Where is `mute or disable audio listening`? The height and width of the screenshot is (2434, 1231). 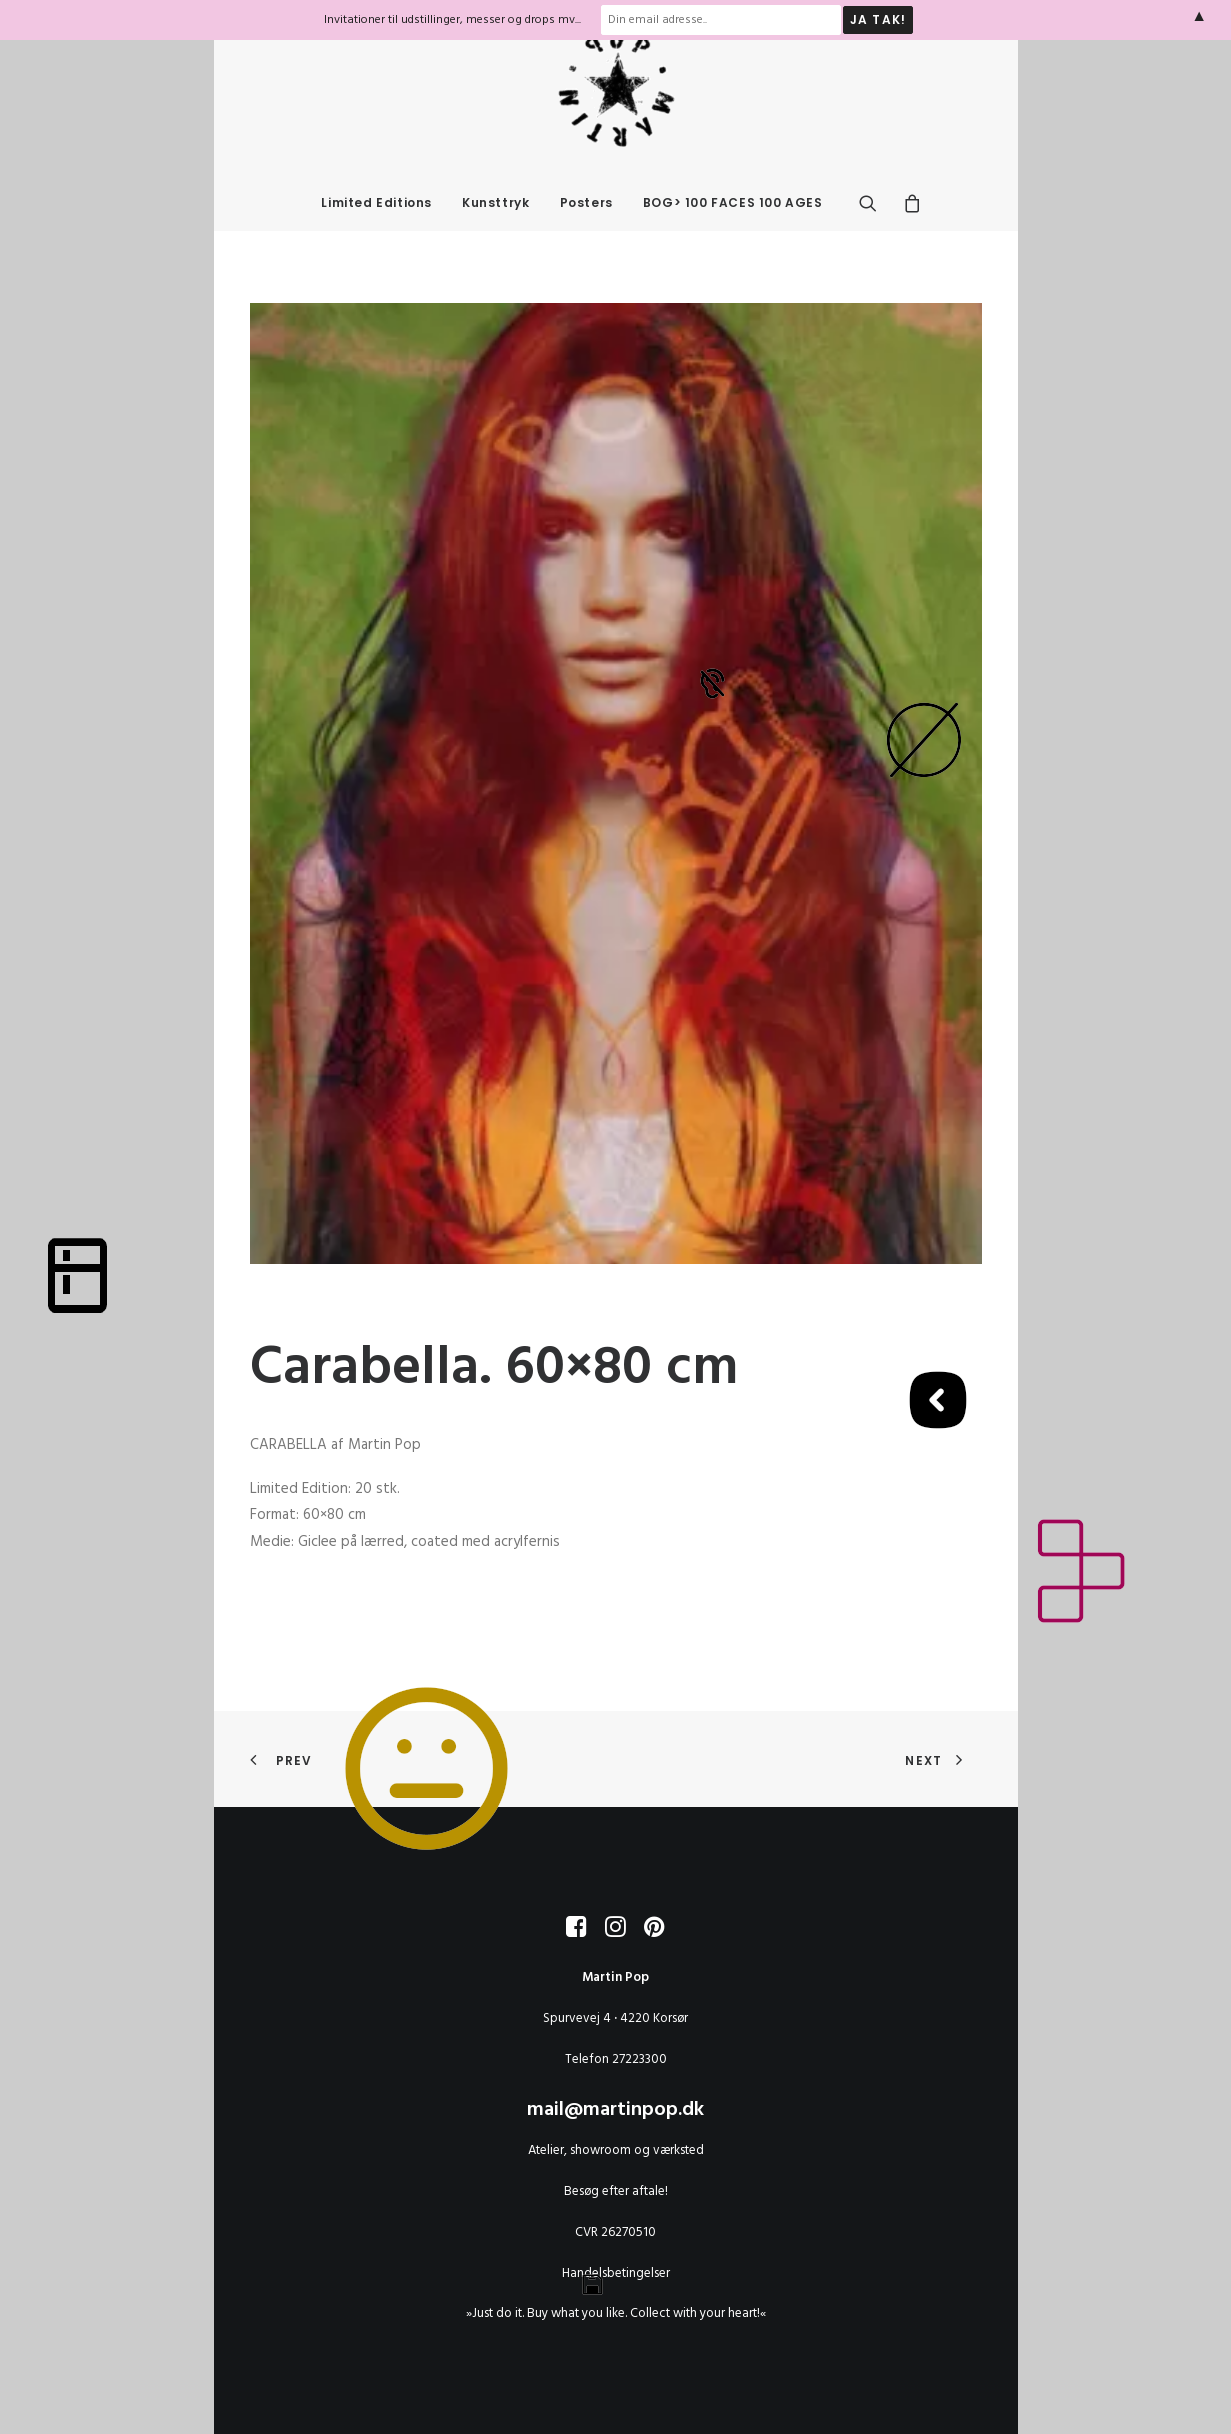 mute or disable audio listening is located at coordinates (712, 683).